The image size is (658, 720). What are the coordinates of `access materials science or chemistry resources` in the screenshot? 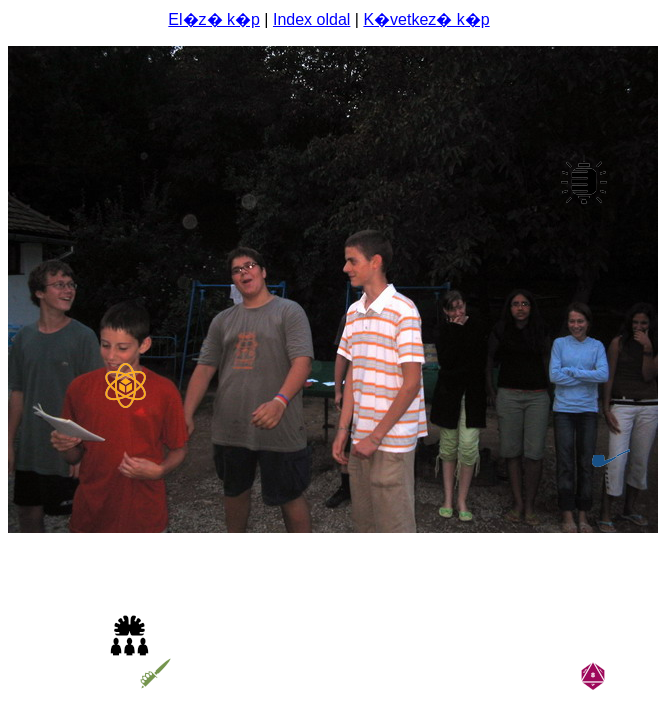 It's located at (125, 385).